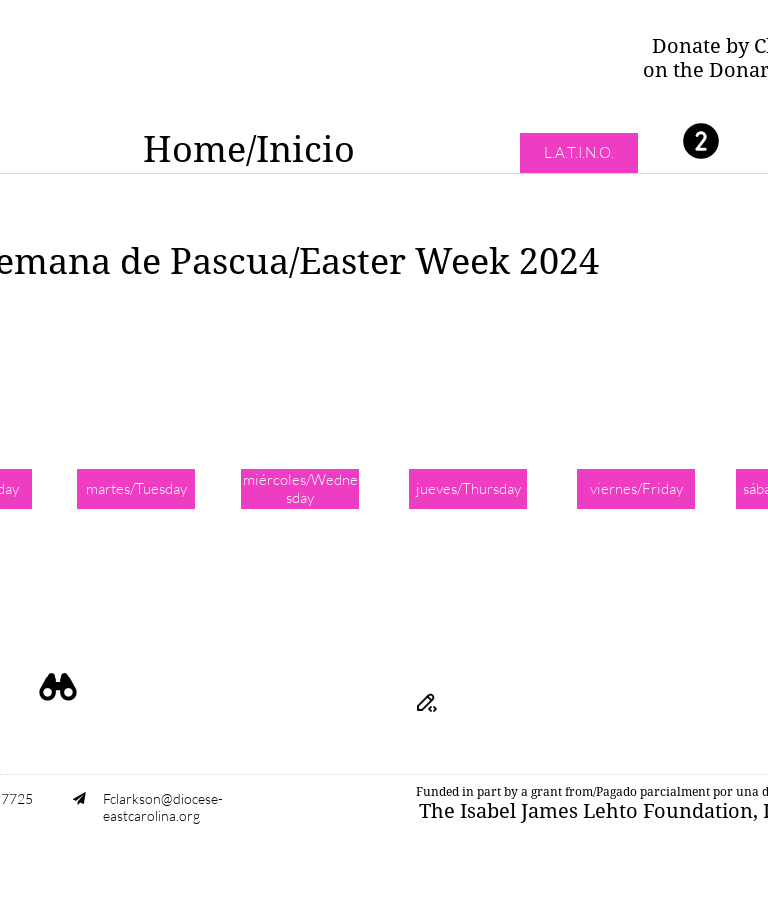 This screenshot has height=918, width=768. Describe the element at coordinates (58, 684) in the screenshot. I see `search or explore content` at that location.